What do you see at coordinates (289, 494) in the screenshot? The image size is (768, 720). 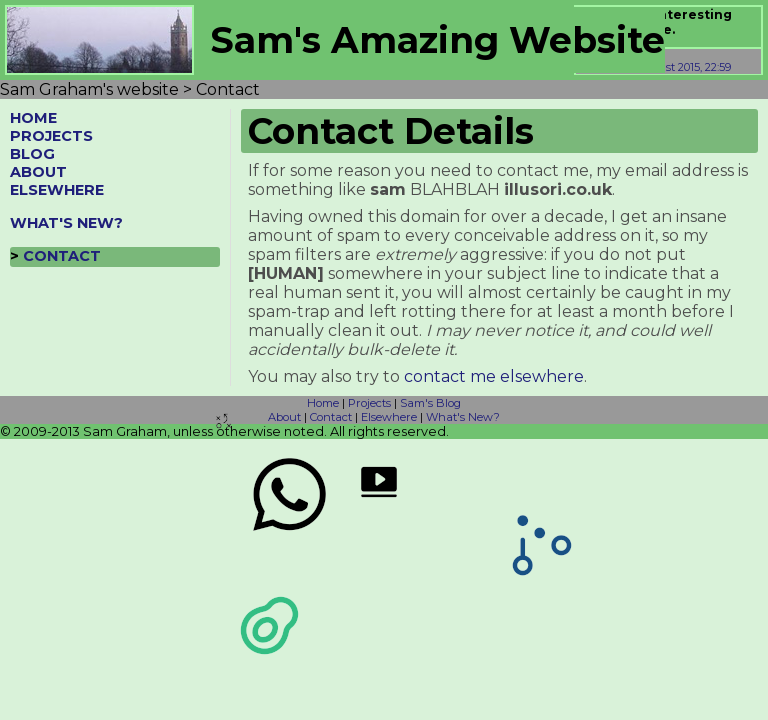 I see `open WhatsApp messaging app` at bounding box center [289, 494].